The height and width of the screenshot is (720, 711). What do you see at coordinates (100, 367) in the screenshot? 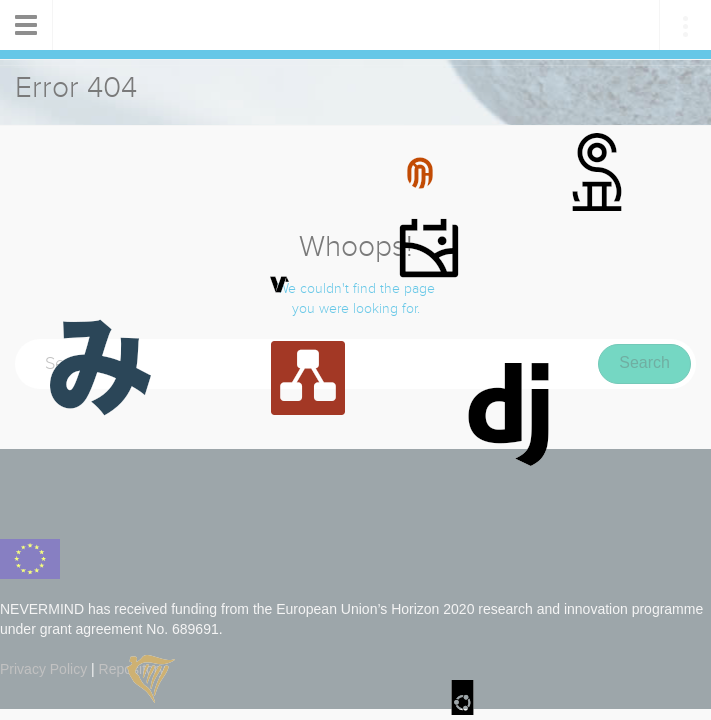
I see `open the Mihon manga reader app` at bounding box center [100, 367].